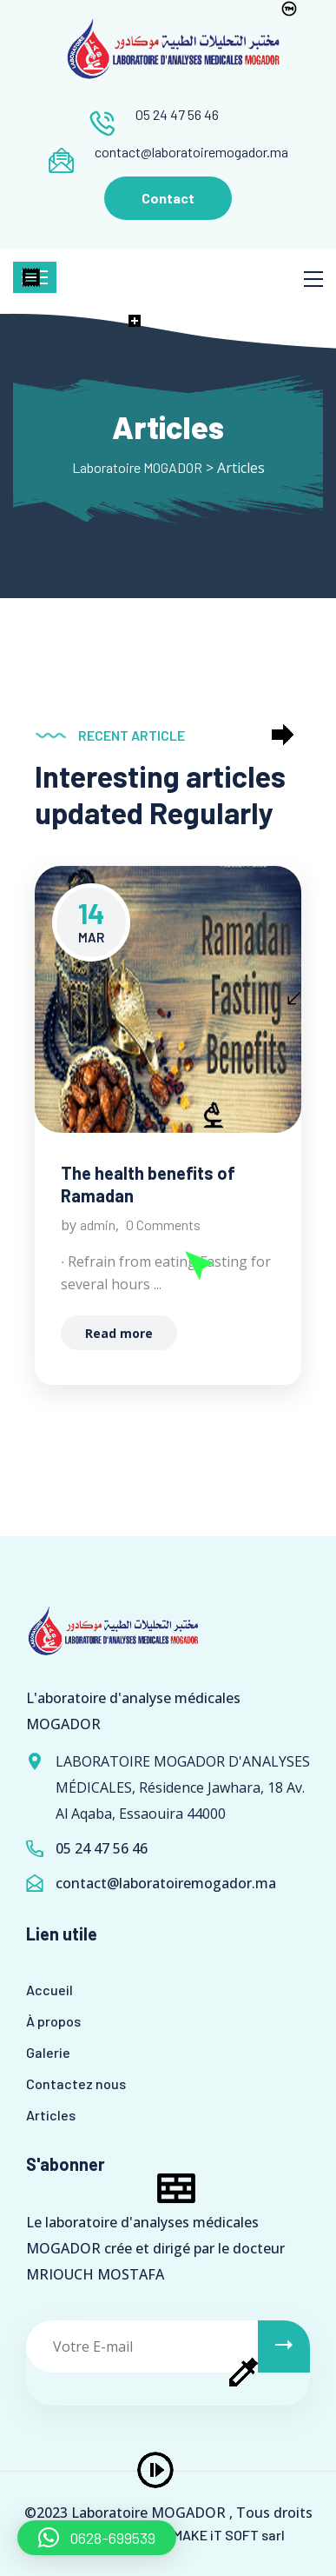 This screenshot has height=2576, width=336. I want to click on show current location on map, so click(200, 1266).